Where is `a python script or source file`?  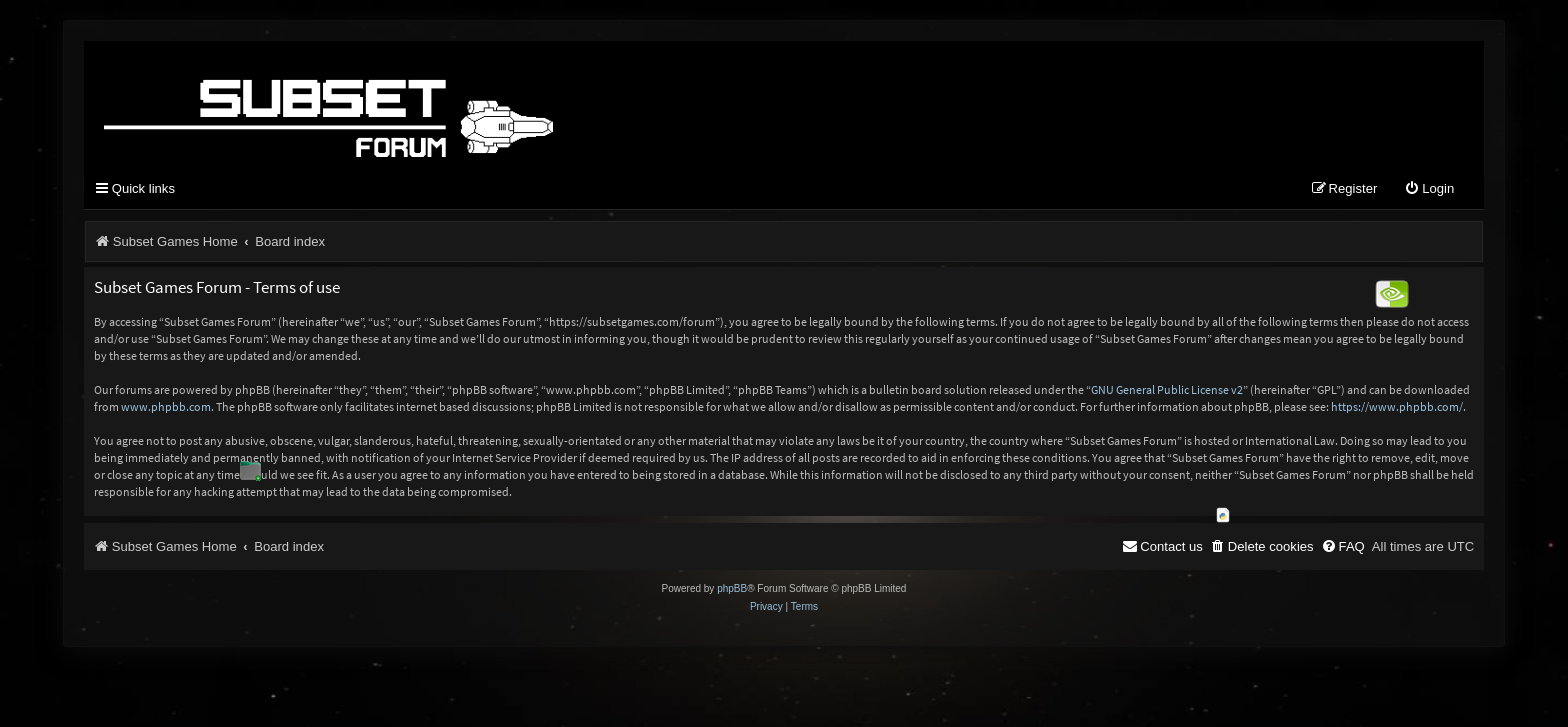
a python script or source file is located at coordinates (1223, 515).